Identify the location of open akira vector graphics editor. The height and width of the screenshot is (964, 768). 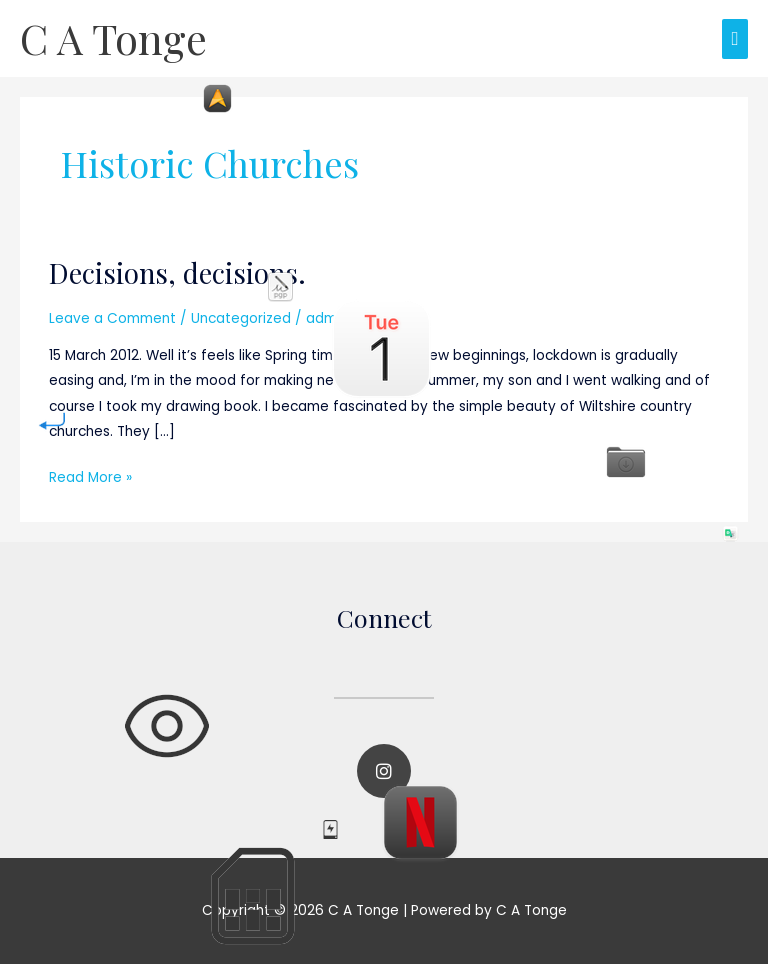
(217, 98).